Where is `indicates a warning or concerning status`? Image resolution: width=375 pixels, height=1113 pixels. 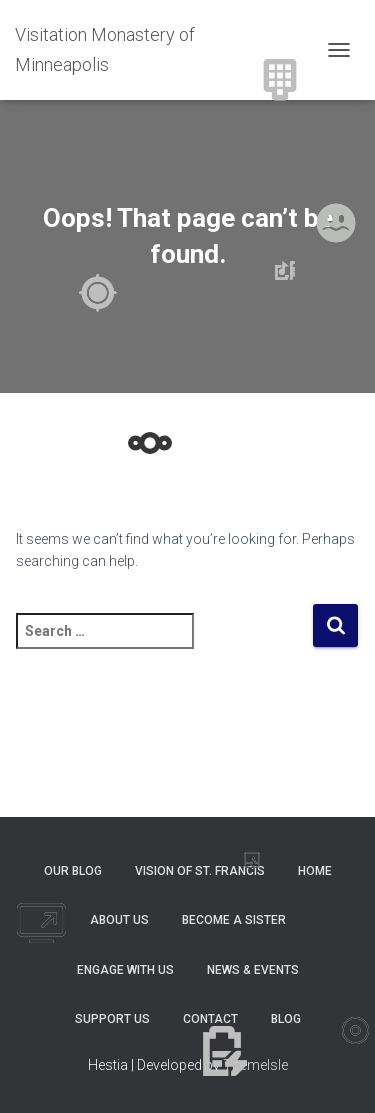 indicates a warning or concerning status is located at coordinates (336, 223).